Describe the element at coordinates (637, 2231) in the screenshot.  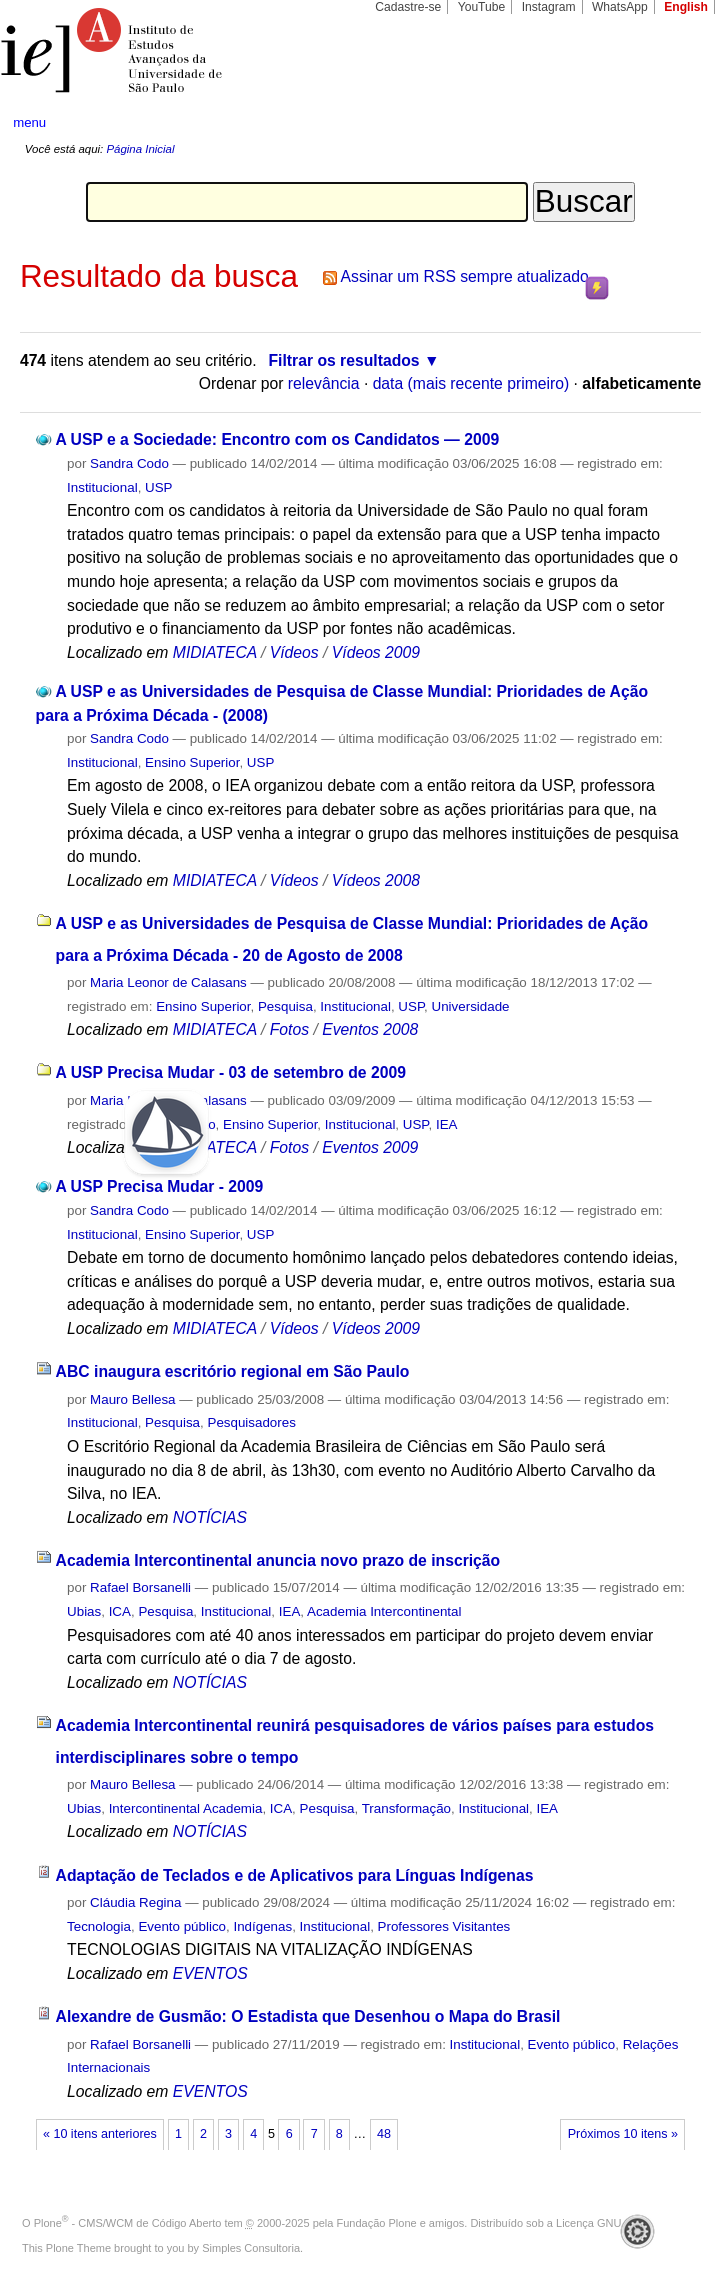
I see `open system settings` at that location.